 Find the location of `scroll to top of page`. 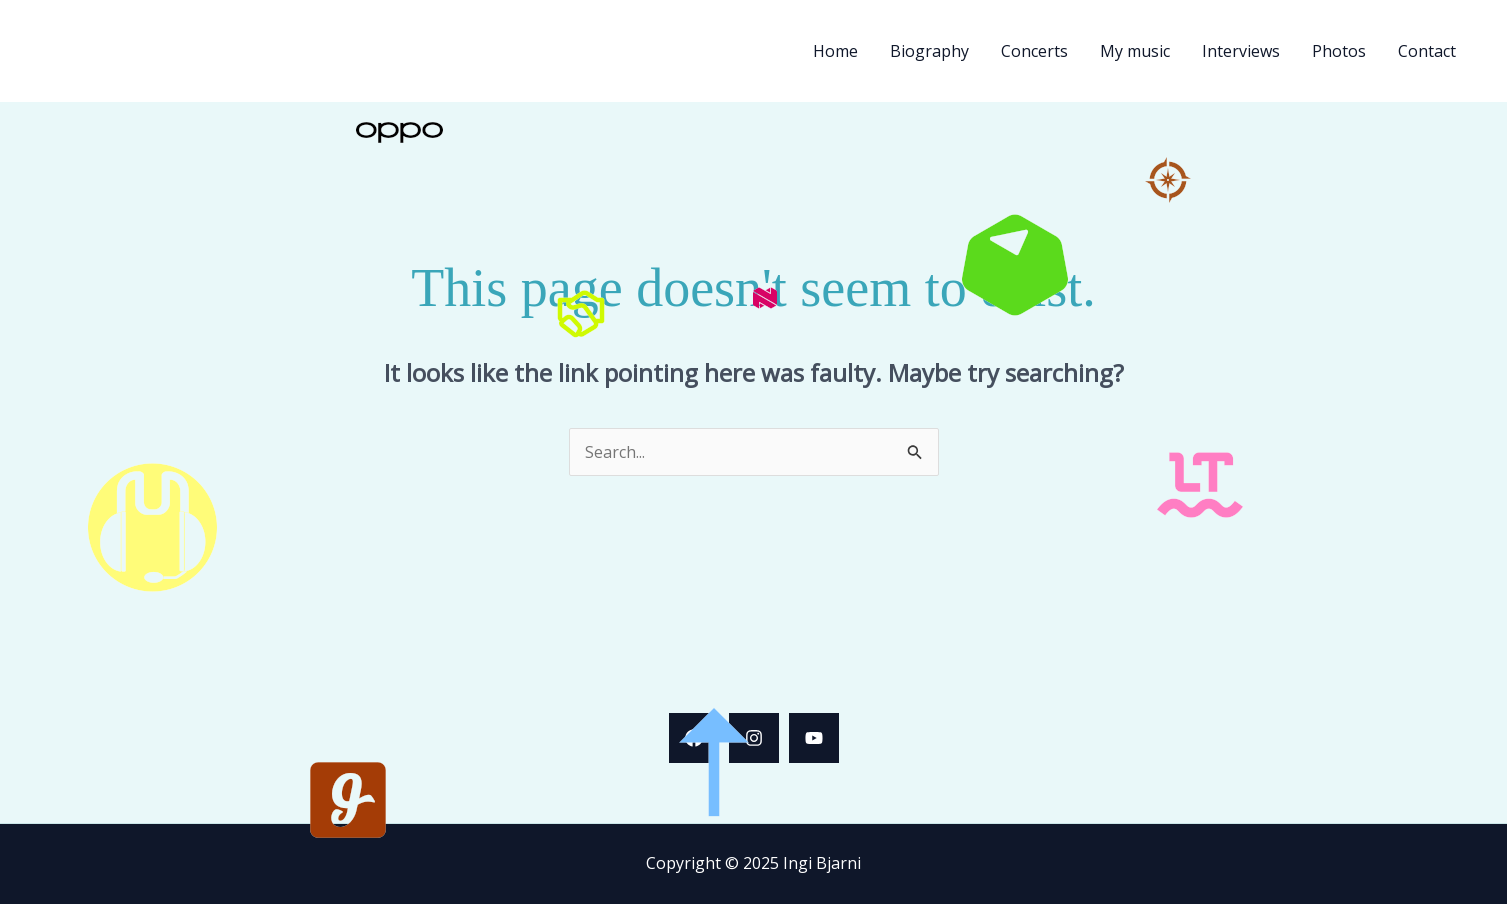

scroll to top of page is located at coordinates (714, 762).